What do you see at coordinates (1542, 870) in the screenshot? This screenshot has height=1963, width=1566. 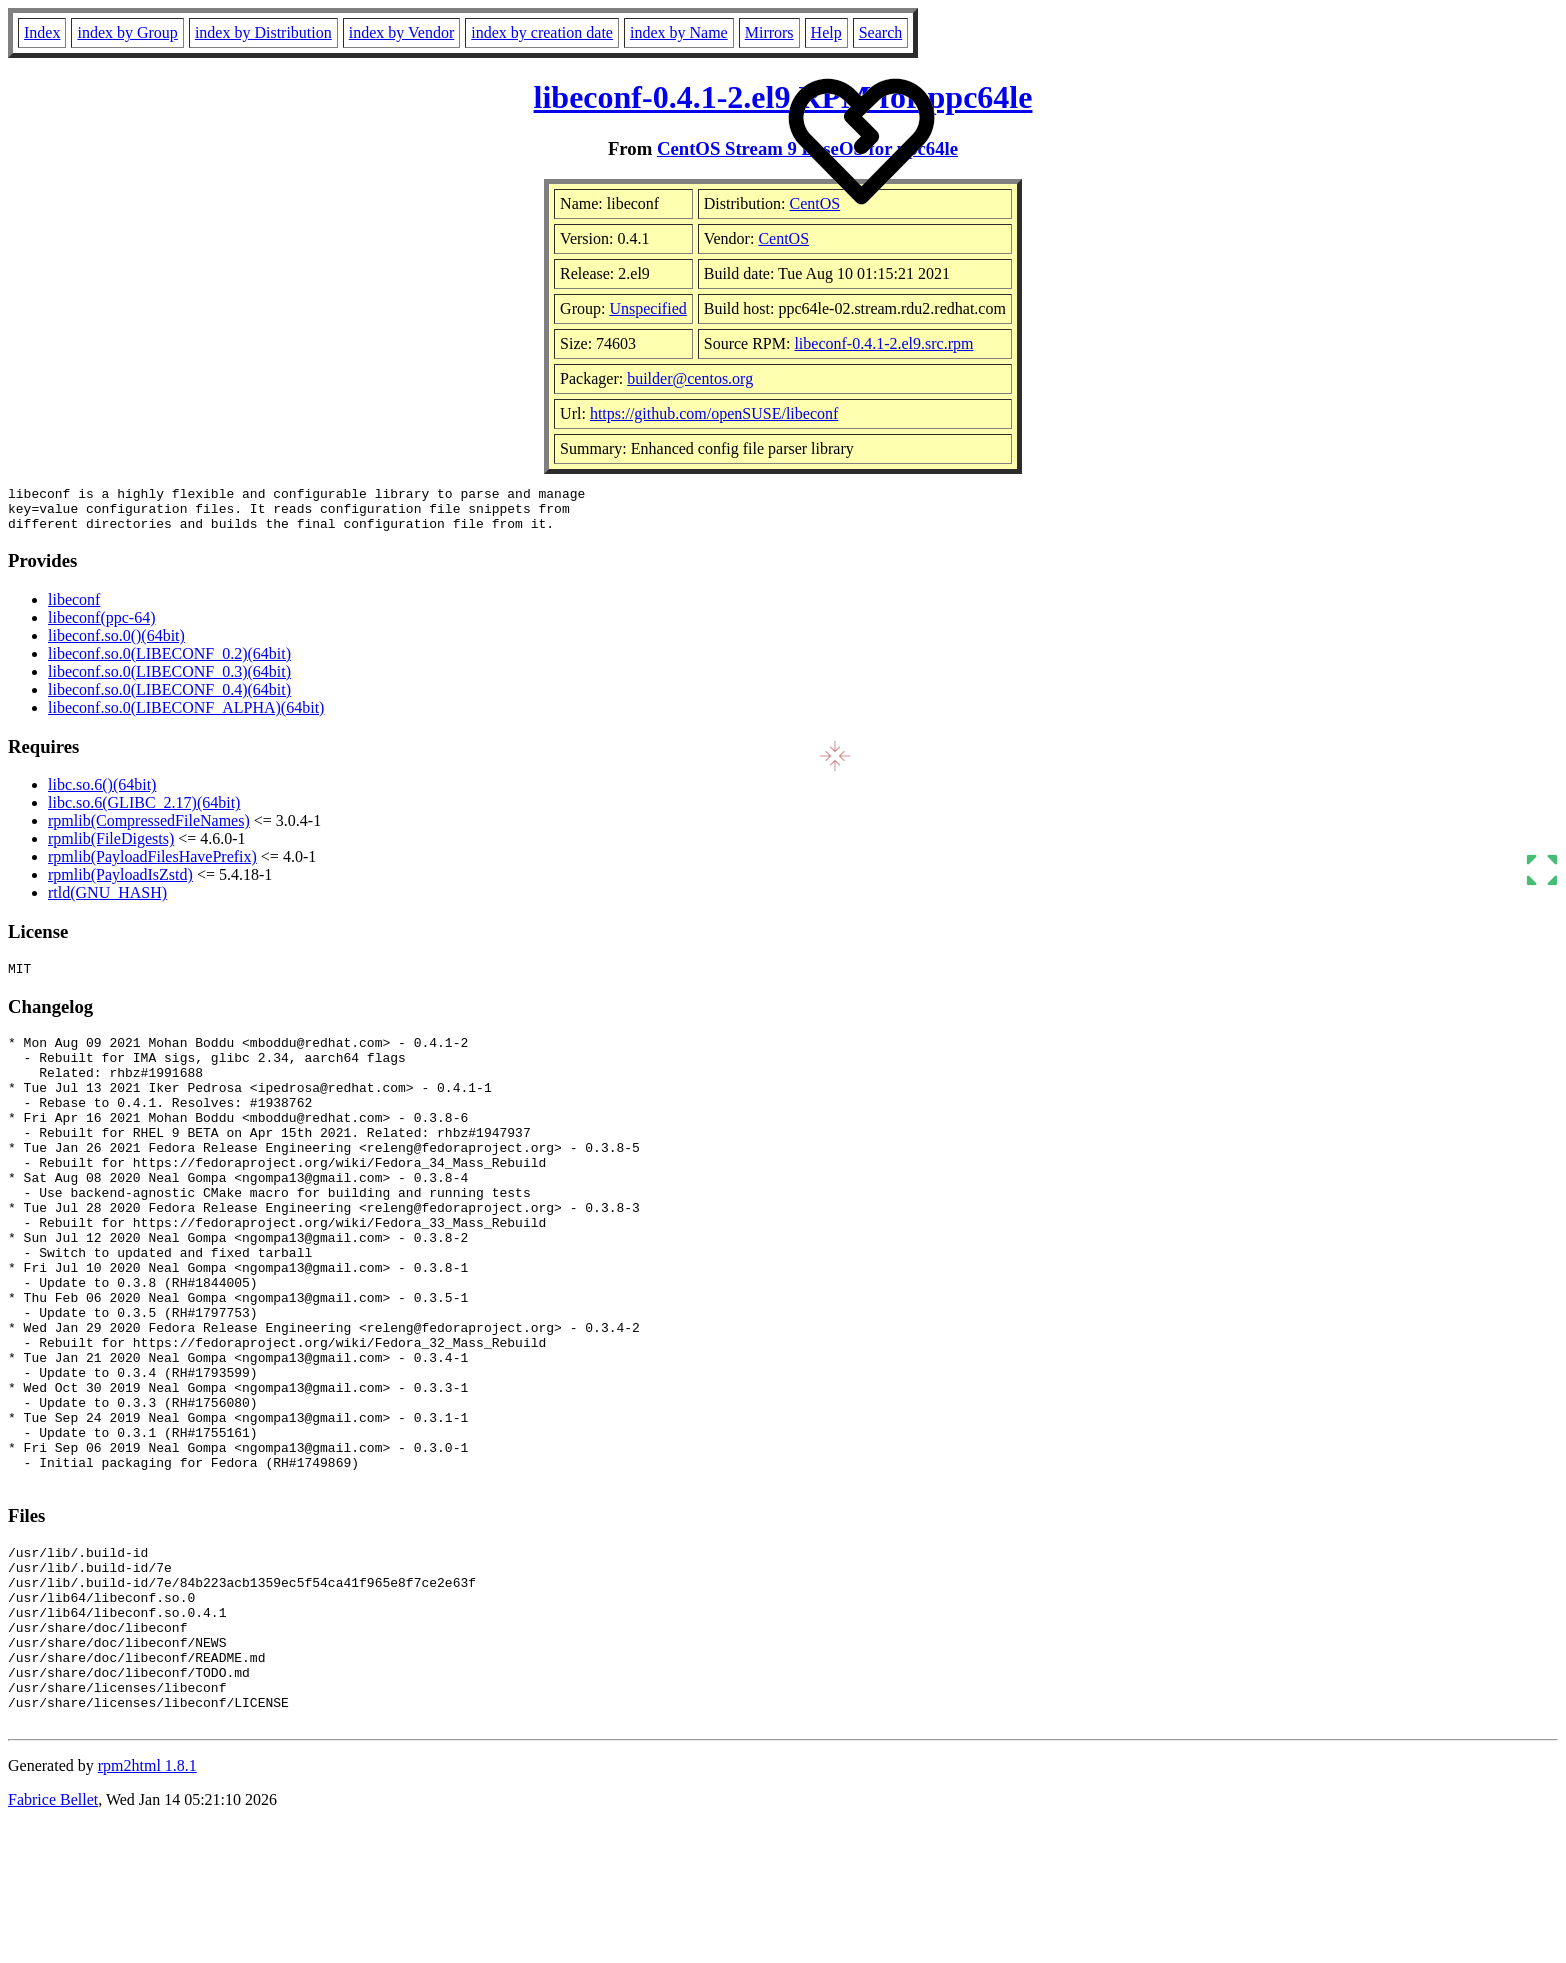 I see `expand to fullscreen mode` at bounding box center [1542, 870].